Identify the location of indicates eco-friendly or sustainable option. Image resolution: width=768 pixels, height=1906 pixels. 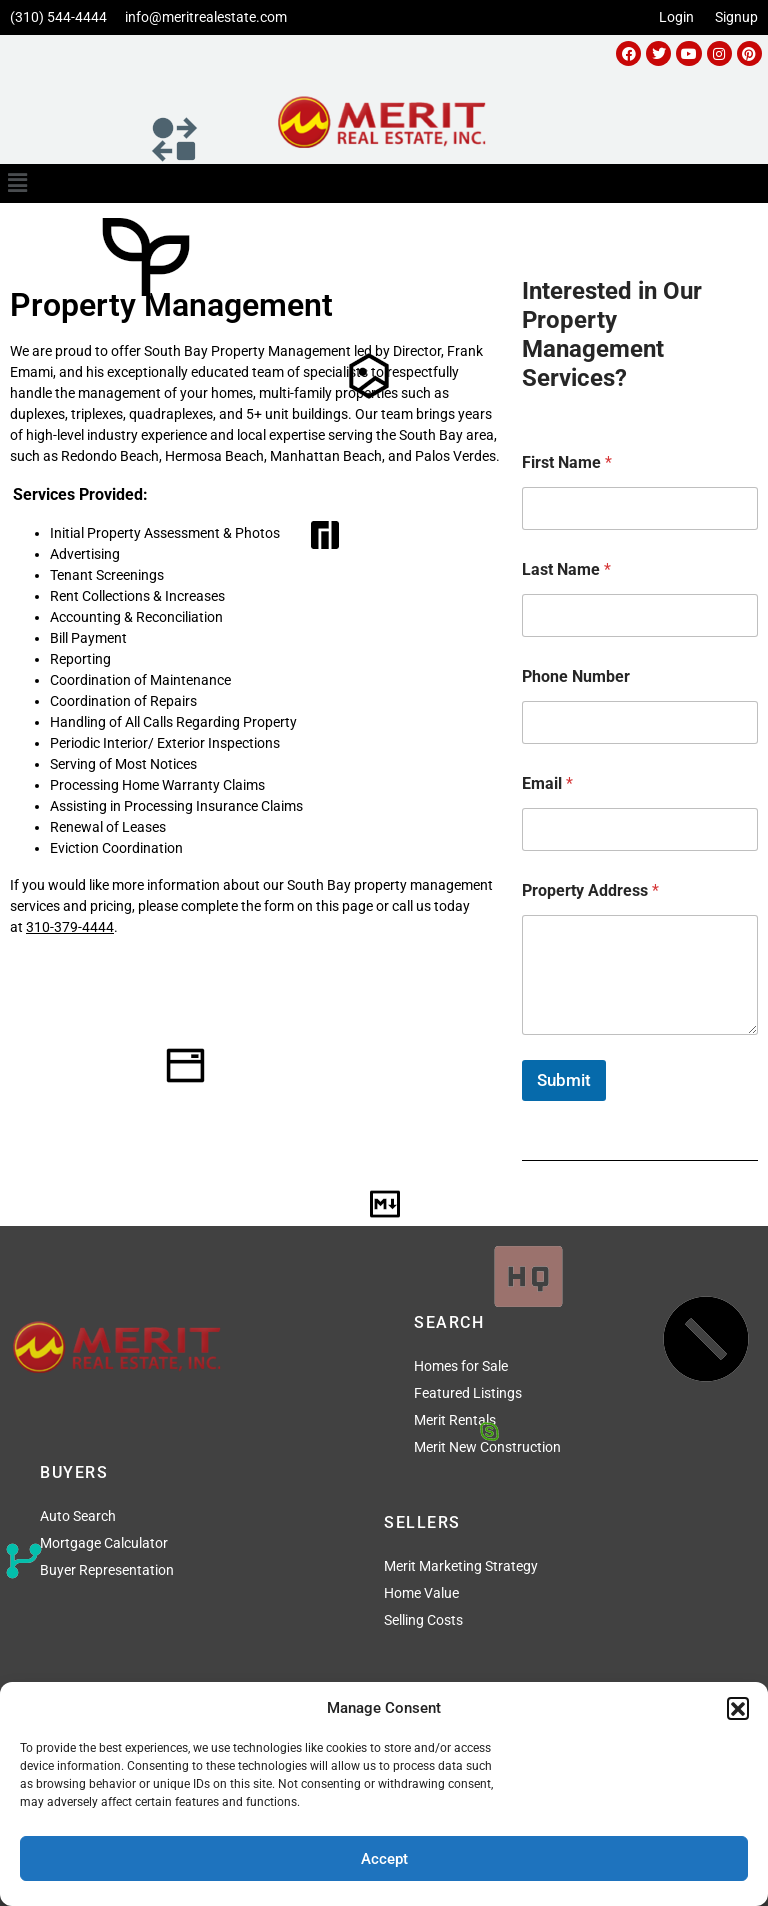
(146, 257).